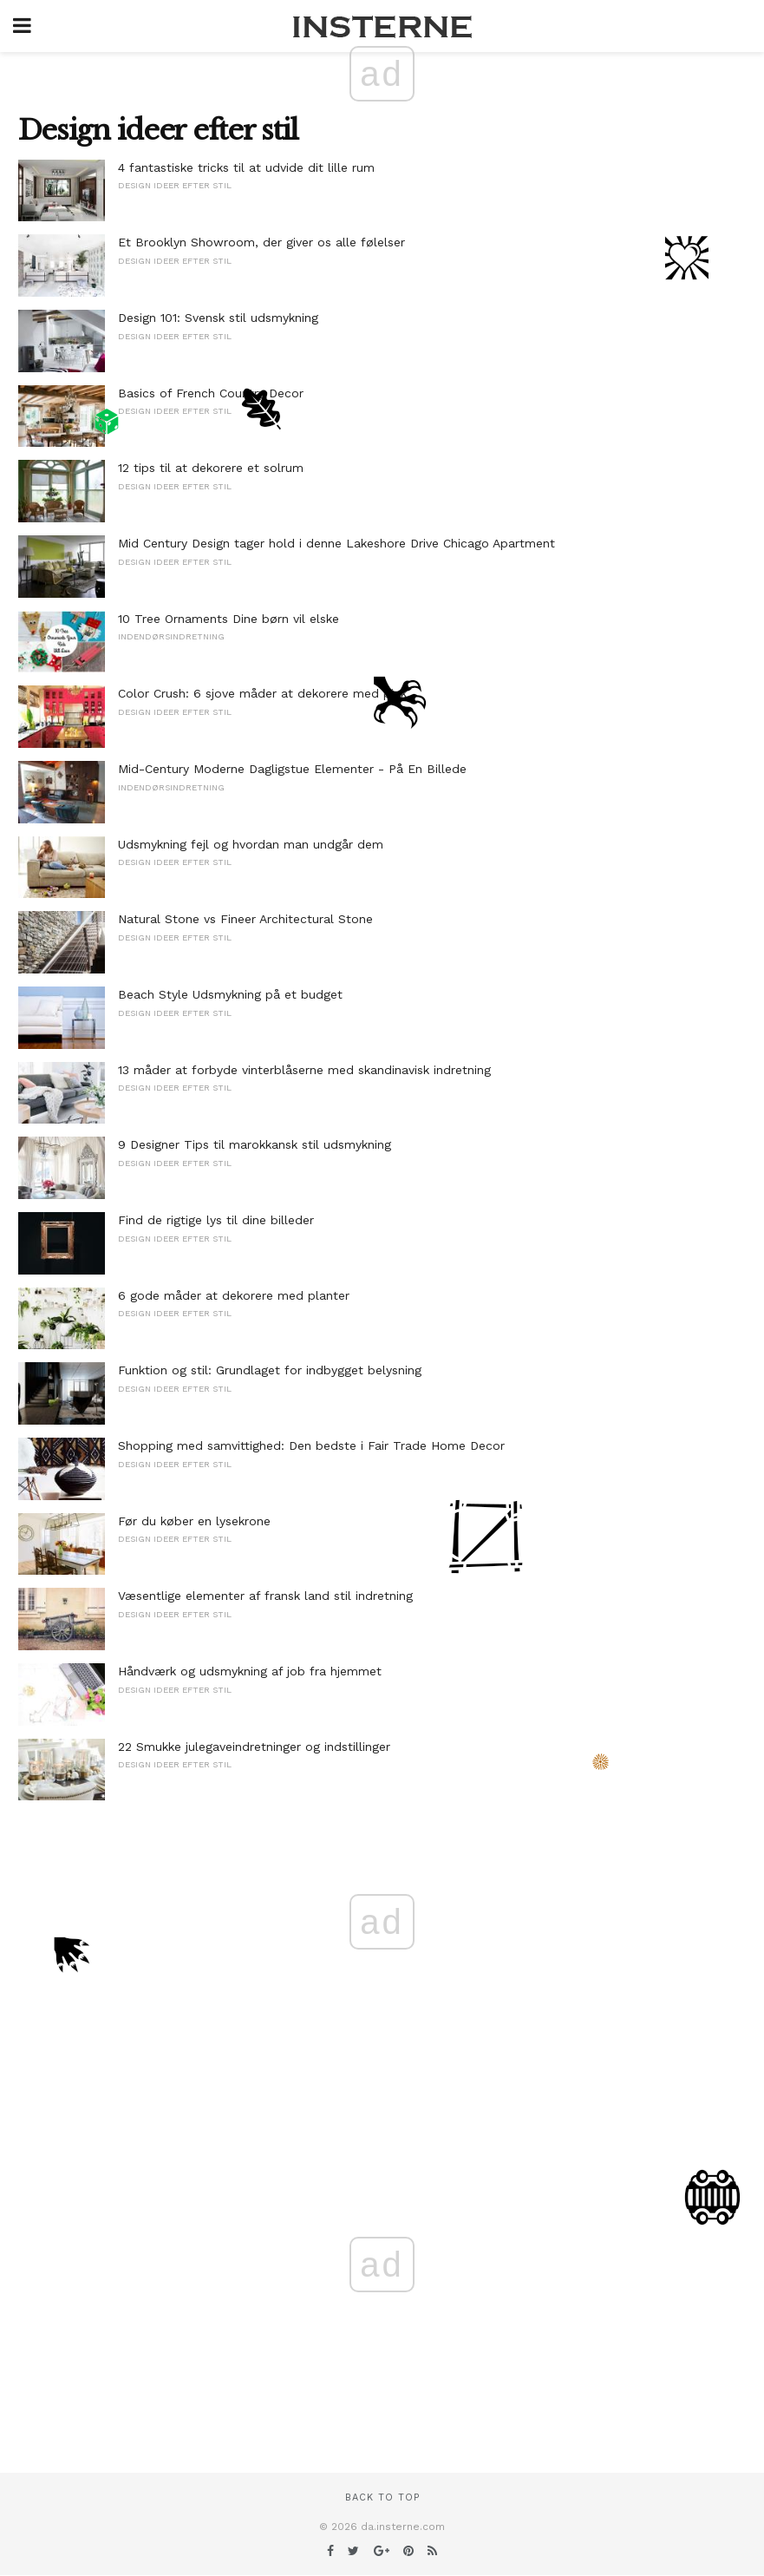 The width and height of the screenshot is (764, 2576). What do you see at coordinates (486, 1537) in the screenshot?
I see `frame or crop an image` at bounding box center [486, 1537].